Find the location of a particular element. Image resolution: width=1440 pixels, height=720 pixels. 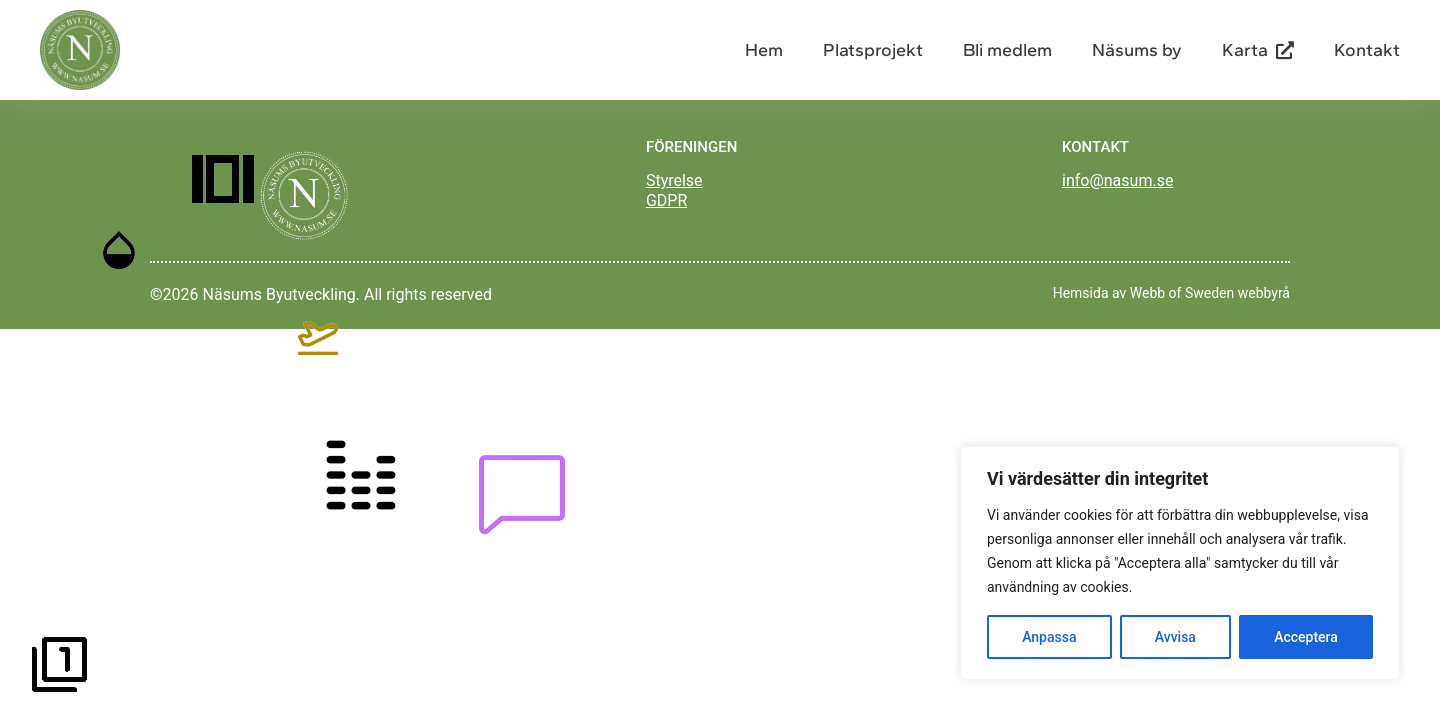

switch to column or array view layout is located at coordinates (221, 181).